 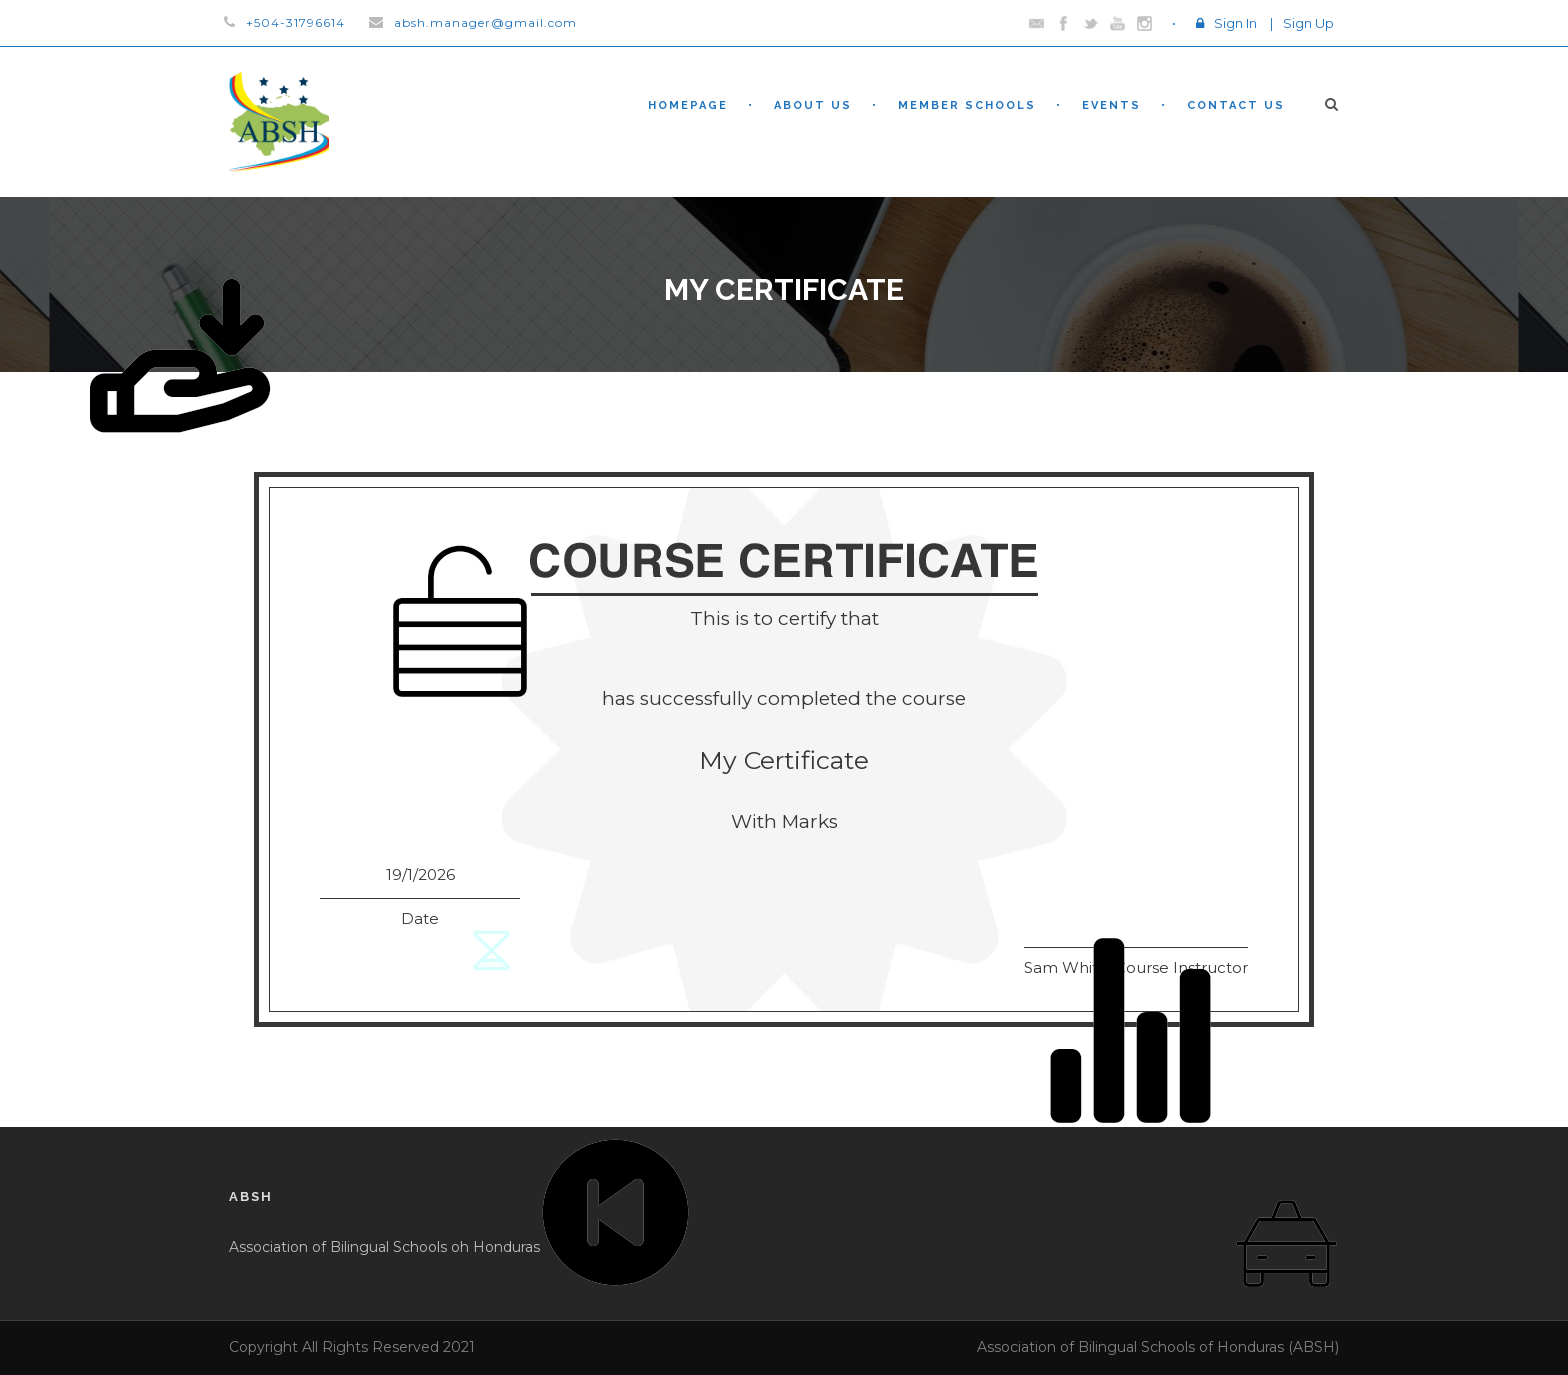 I want to click on request a taxi or cab ride, so click(x=1286, y=1250).